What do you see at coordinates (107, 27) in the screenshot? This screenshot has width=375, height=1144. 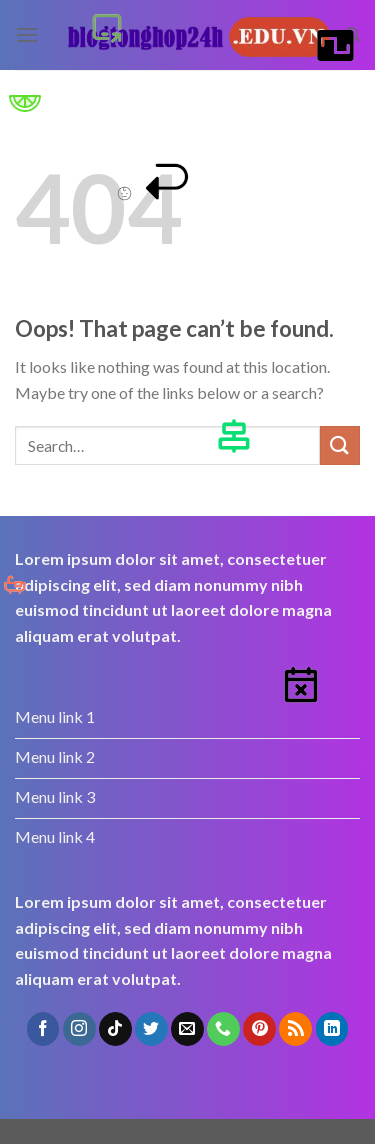 I see `share content from tablet to another device` at bounding box center [107, 27].